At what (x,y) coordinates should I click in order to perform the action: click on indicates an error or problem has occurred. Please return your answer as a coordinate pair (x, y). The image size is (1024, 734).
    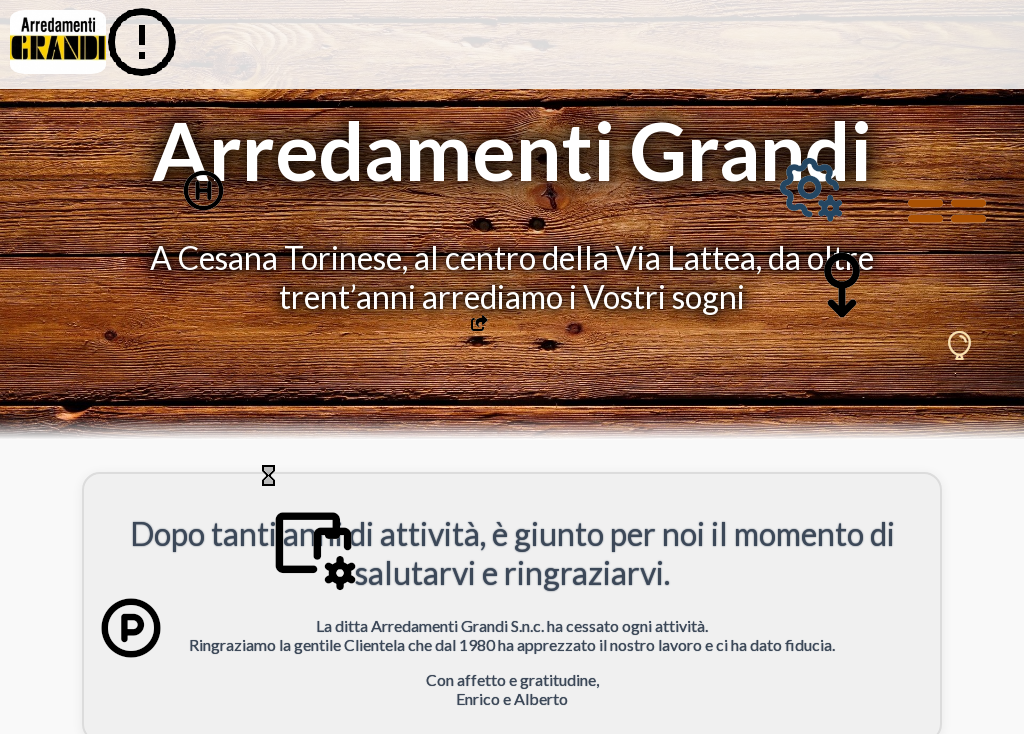
    Looking at the image, I should click on (142, 42).